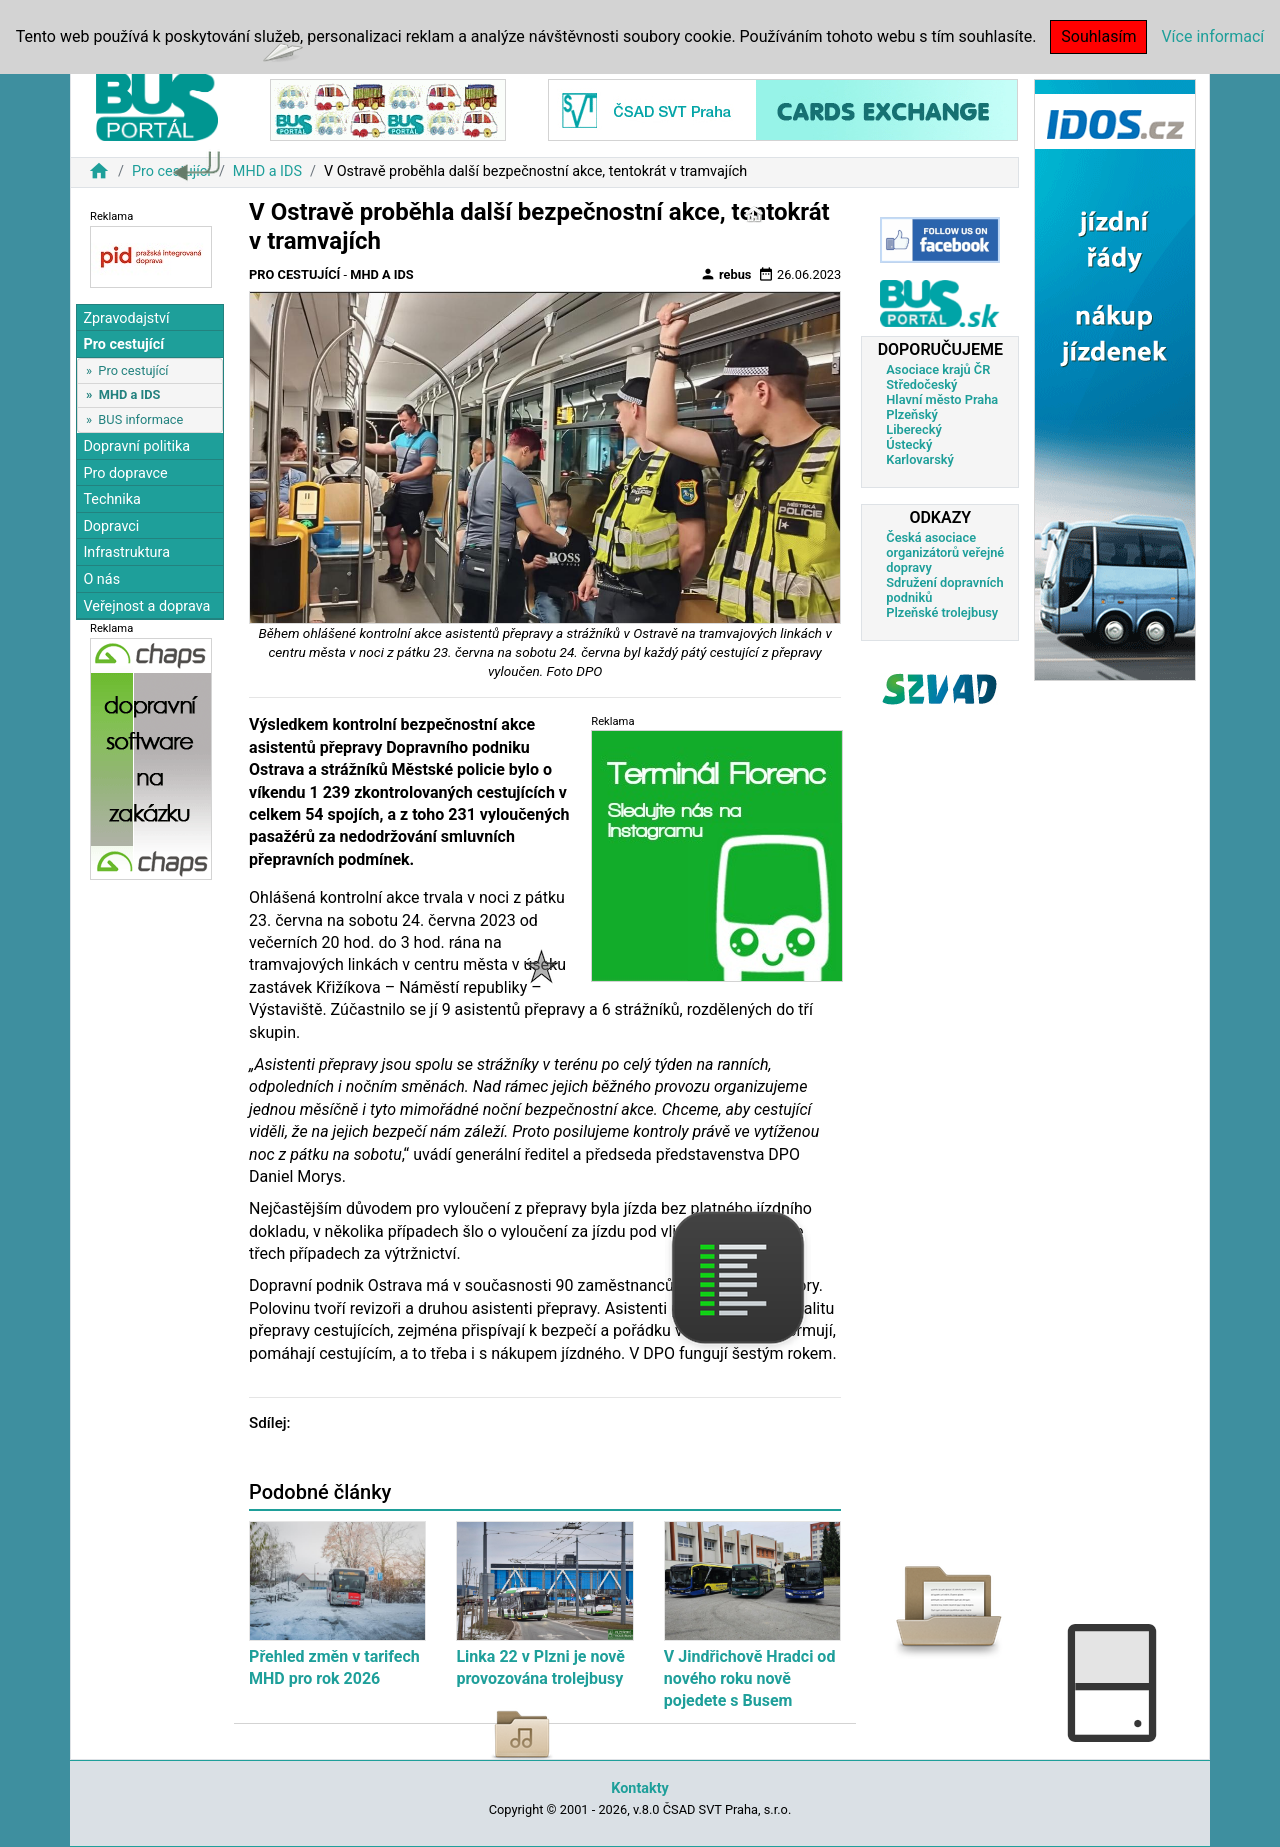 This screenshot has width=1280, height=1847. I want to click on reply to all recipients in an email thread, so click(195, 162).